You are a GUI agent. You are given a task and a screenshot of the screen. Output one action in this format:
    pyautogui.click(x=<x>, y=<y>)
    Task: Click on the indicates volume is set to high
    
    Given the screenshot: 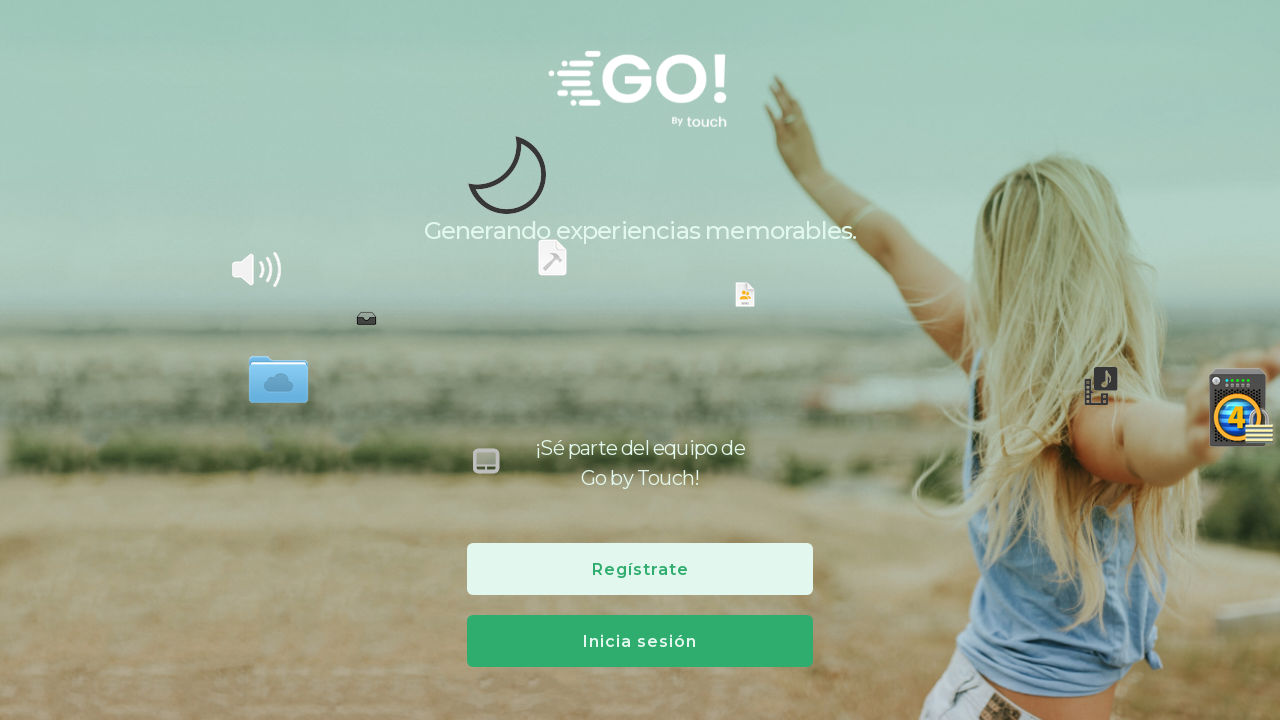 What is the action you would take?
    pyautogui.click(x=256, y=269)
    